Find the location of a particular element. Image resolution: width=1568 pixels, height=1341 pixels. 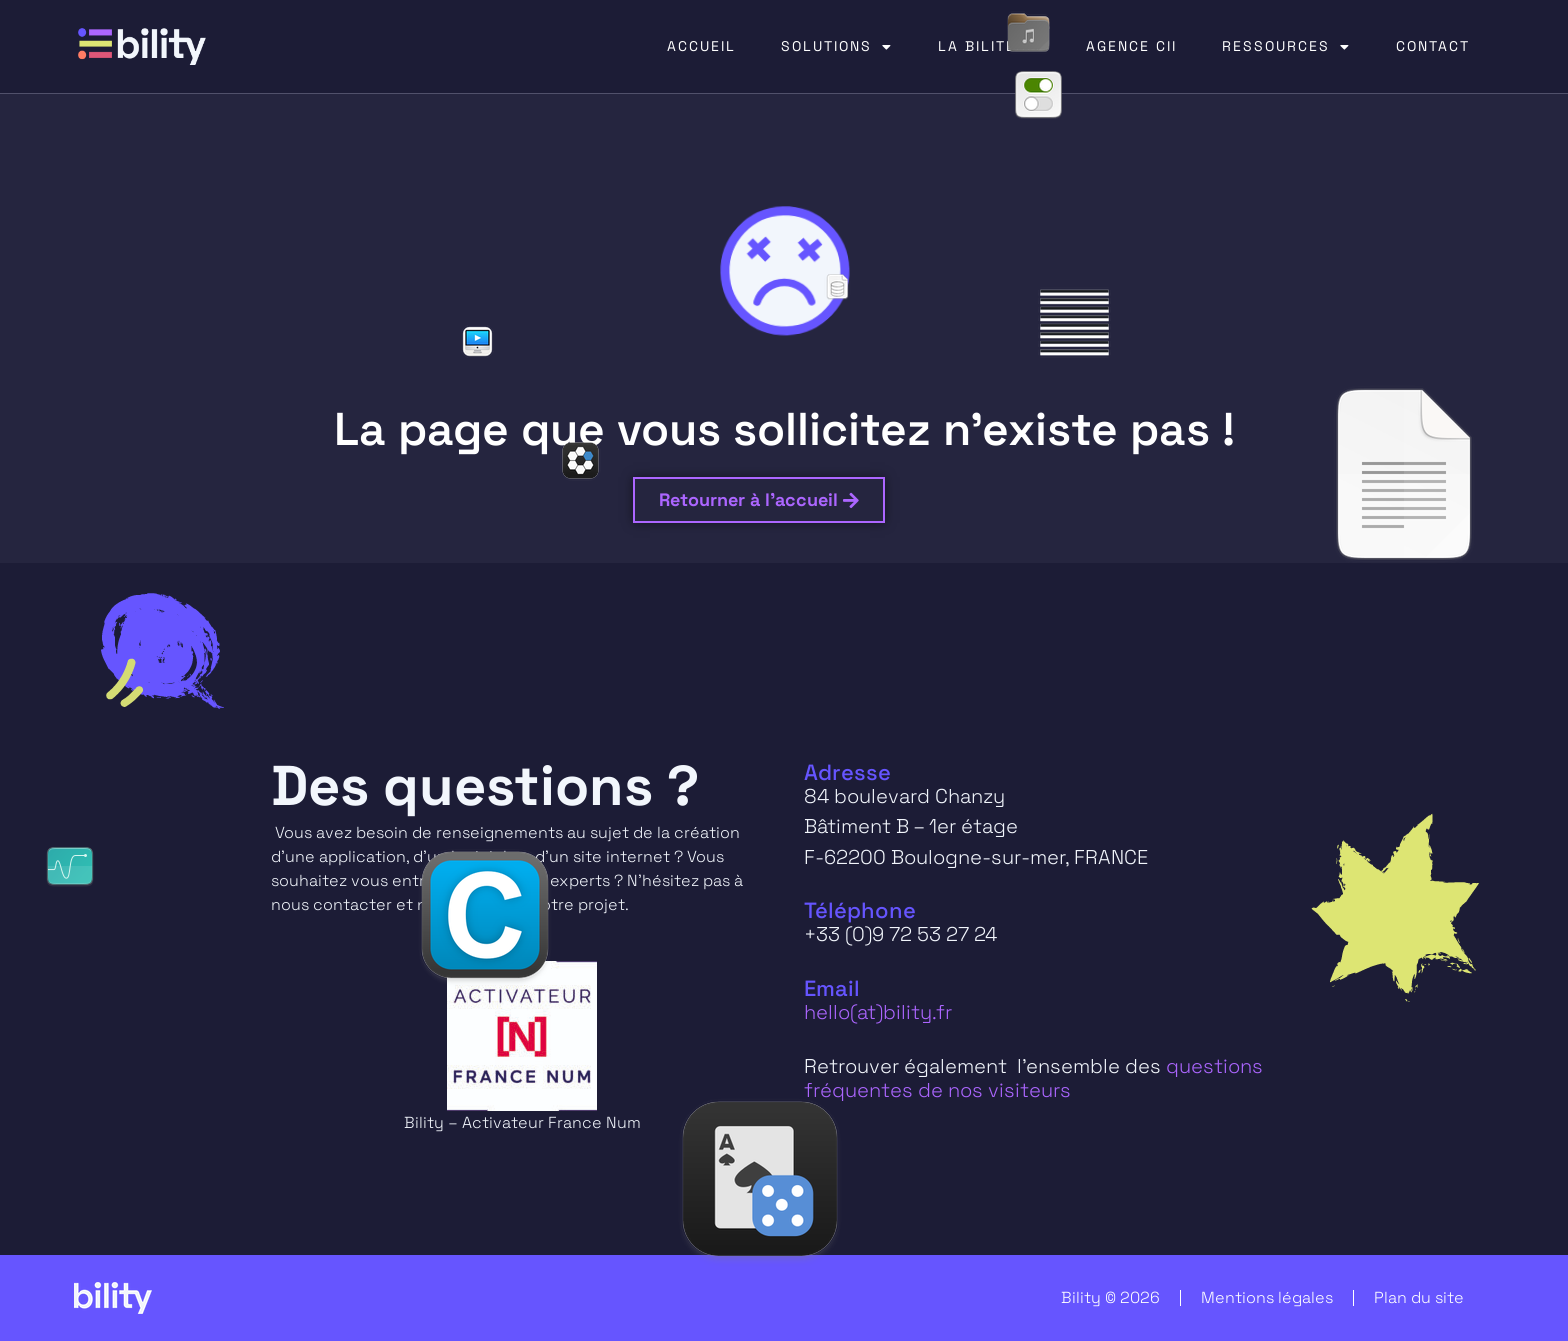

launch tabletop simulator is located at coordinates (760, 1179).